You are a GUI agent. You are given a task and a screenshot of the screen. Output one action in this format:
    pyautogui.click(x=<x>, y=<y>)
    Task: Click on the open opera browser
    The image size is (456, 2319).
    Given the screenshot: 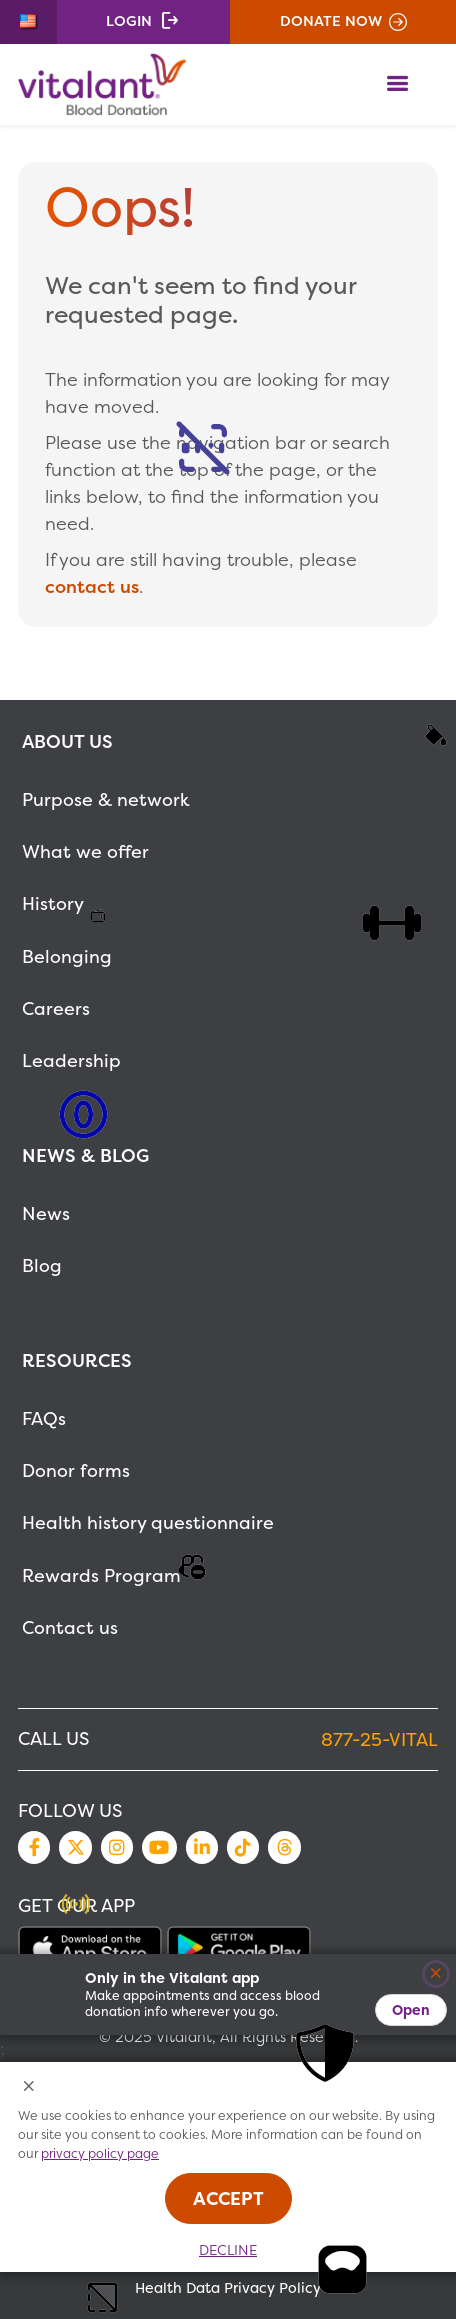 What is the action you would take?
    pyautogui.click(x=83, y=1114)
    